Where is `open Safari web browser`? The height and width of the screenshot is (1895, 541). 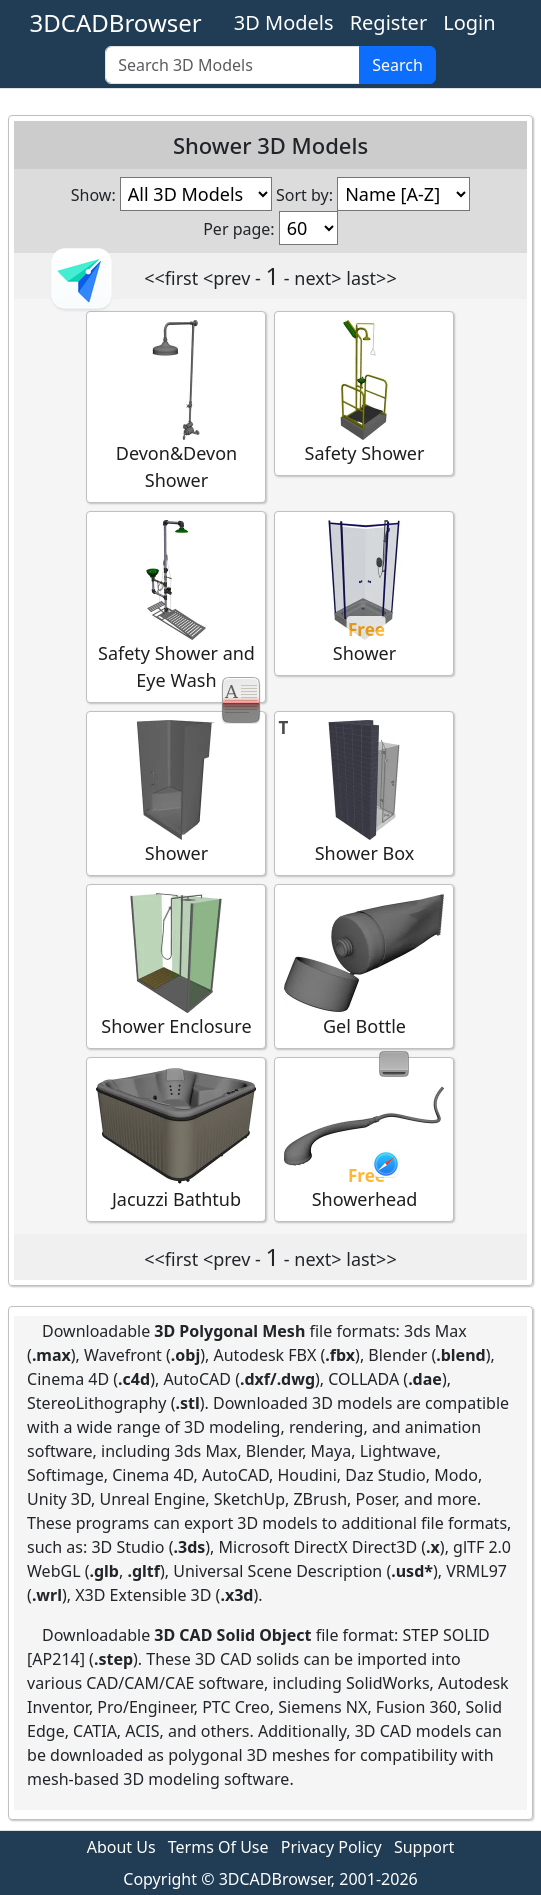
open Safari web browser is located at coordinates (386, 1164).